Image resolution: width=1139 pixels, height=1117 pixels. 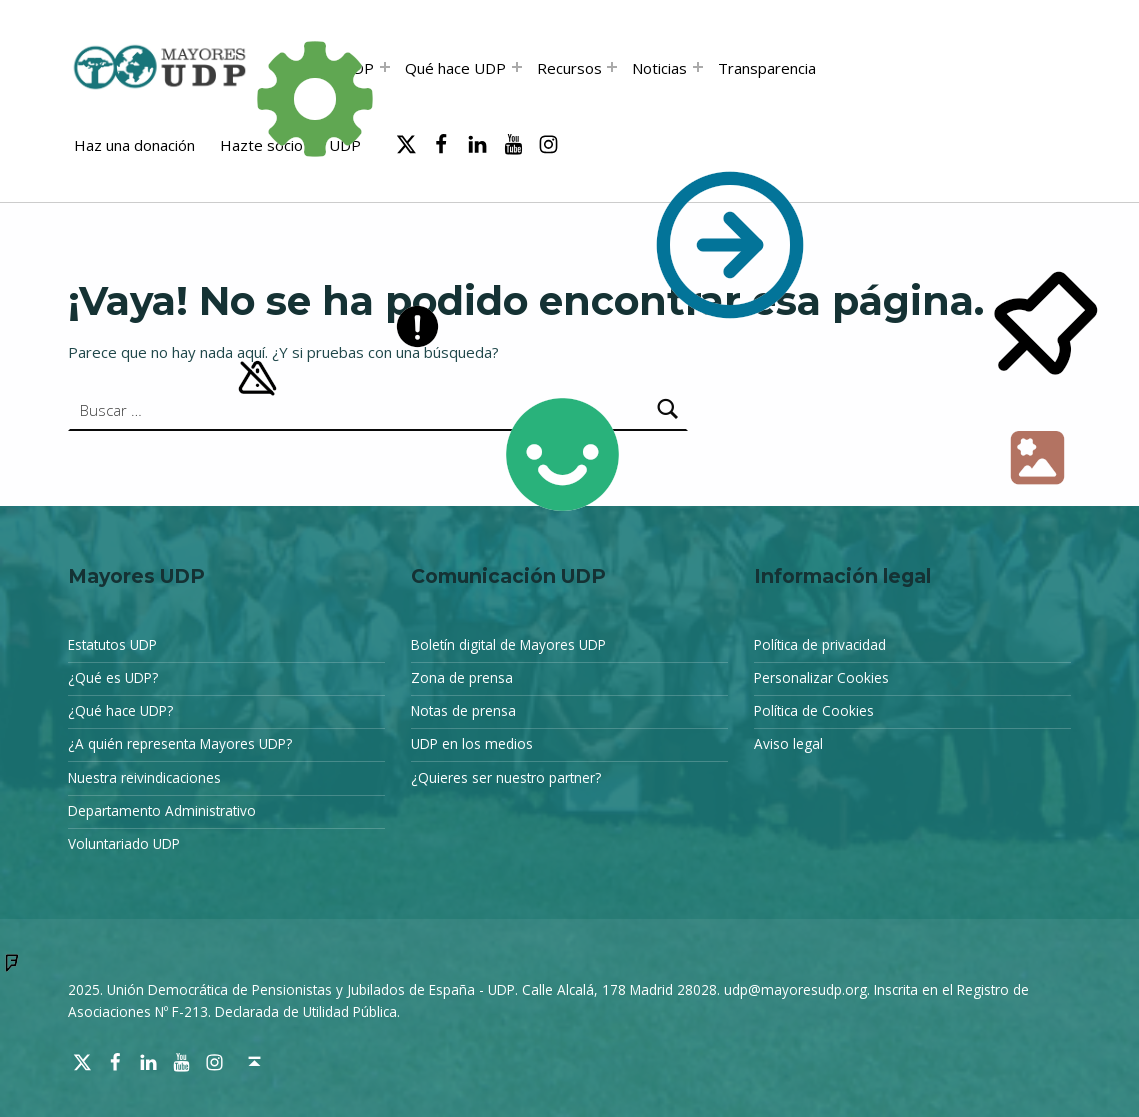 I want to click on open emoji picker, so click(x=562, y=454).